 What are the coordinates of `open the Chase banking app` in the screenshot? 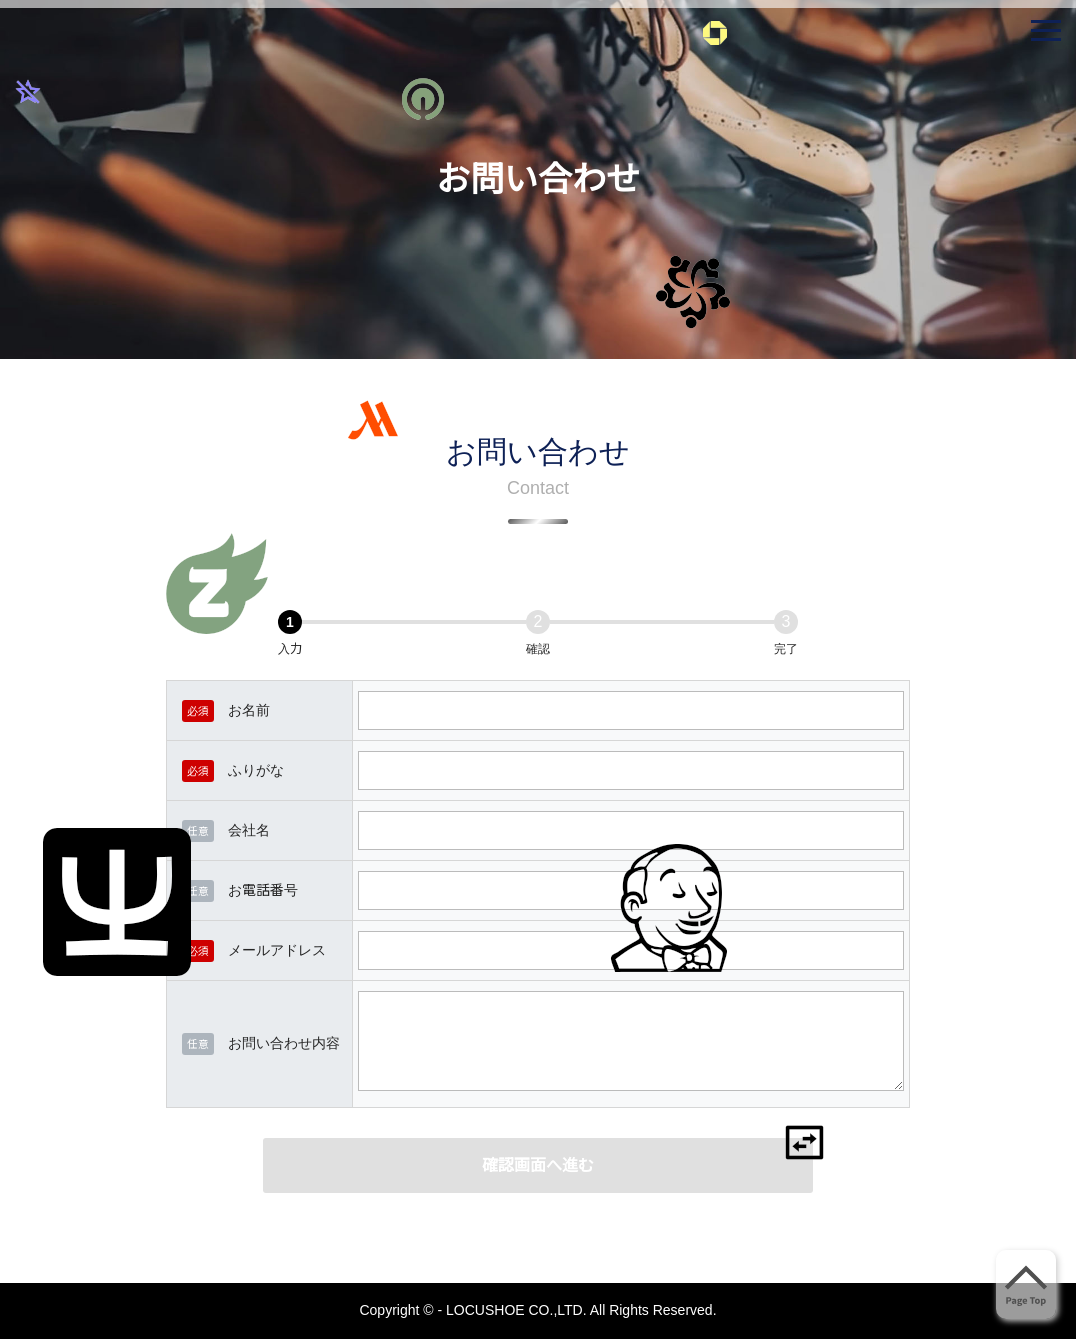 It's located at (715, 33).